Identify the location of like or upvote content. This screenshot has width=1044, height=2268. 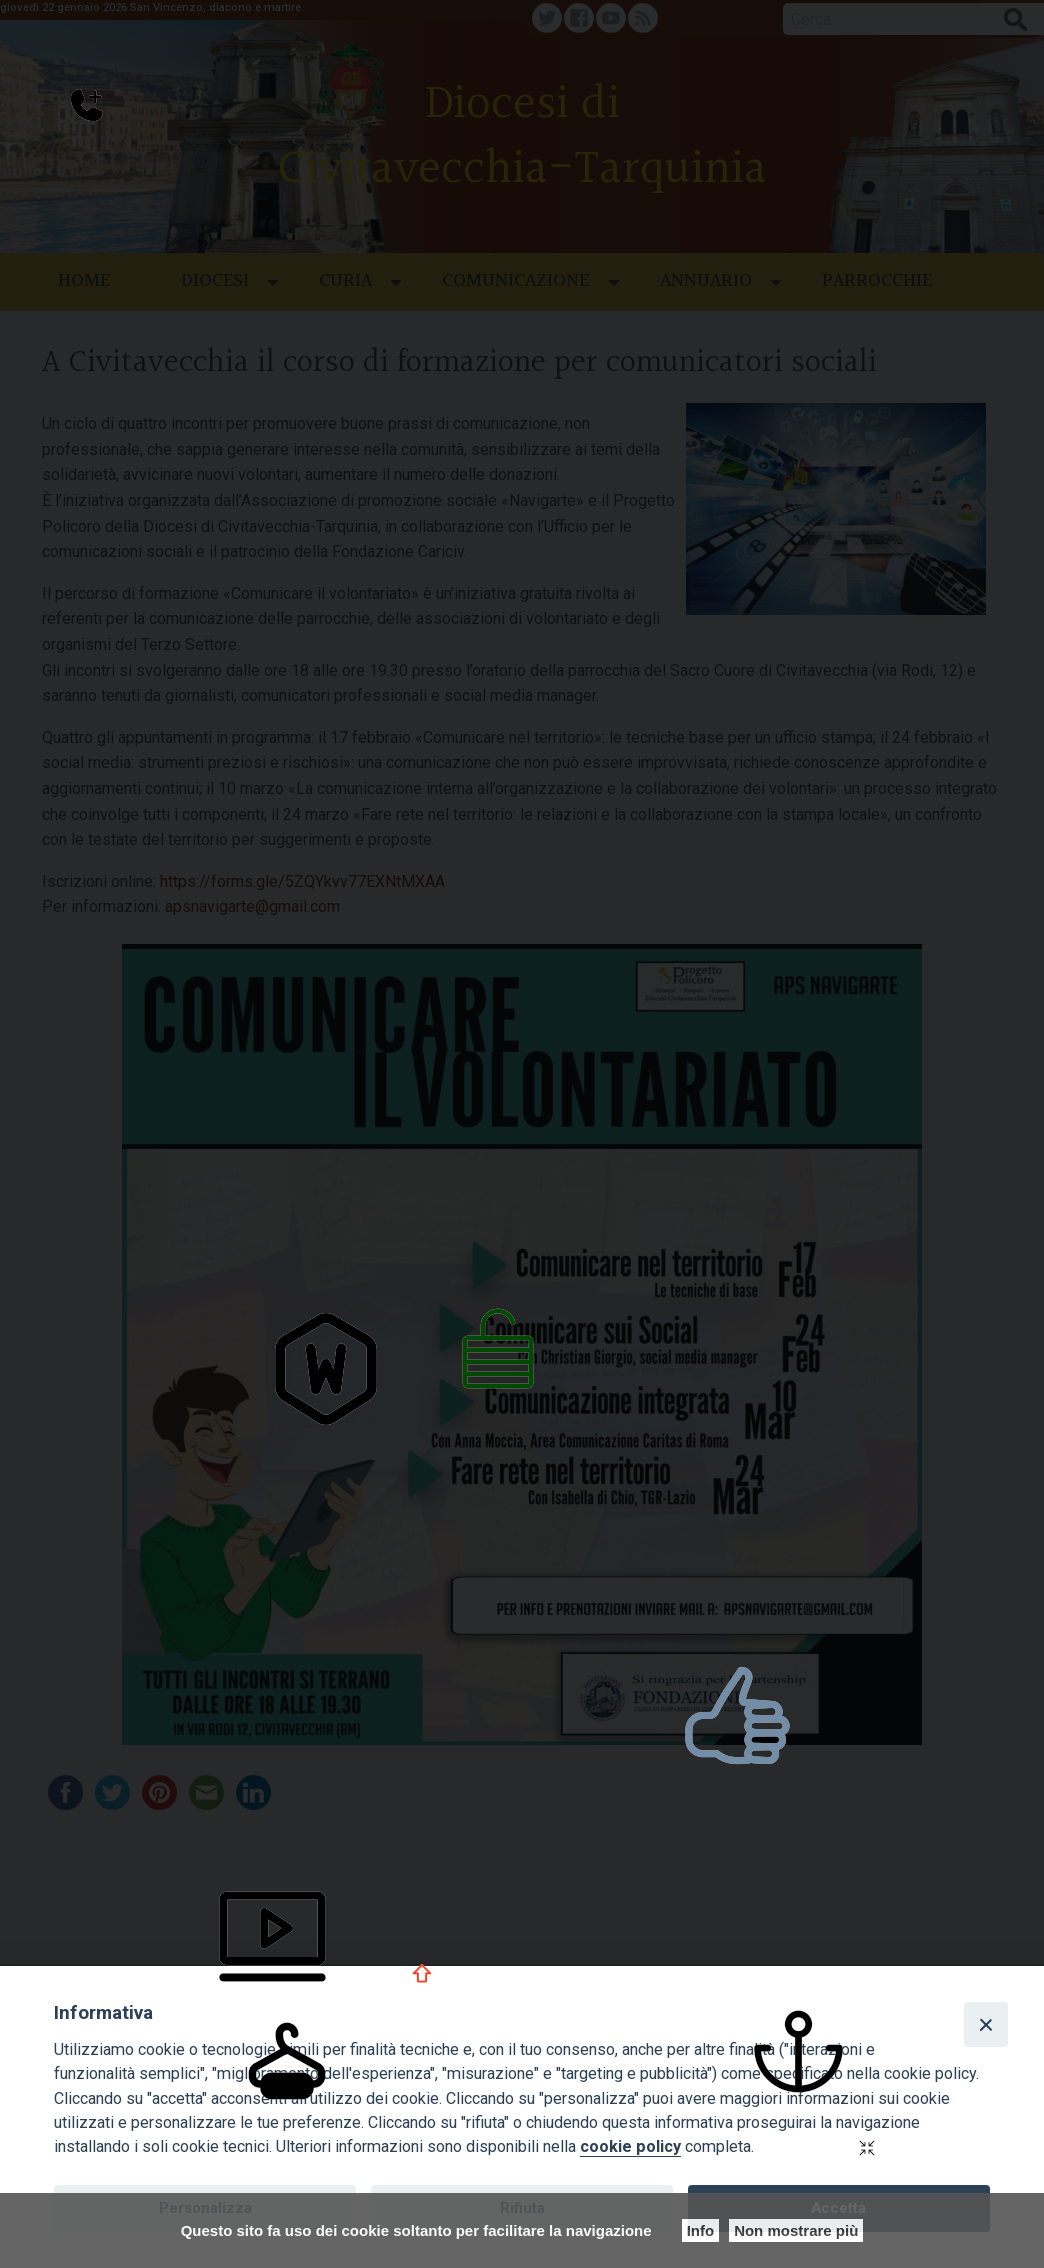
(737, 1715).